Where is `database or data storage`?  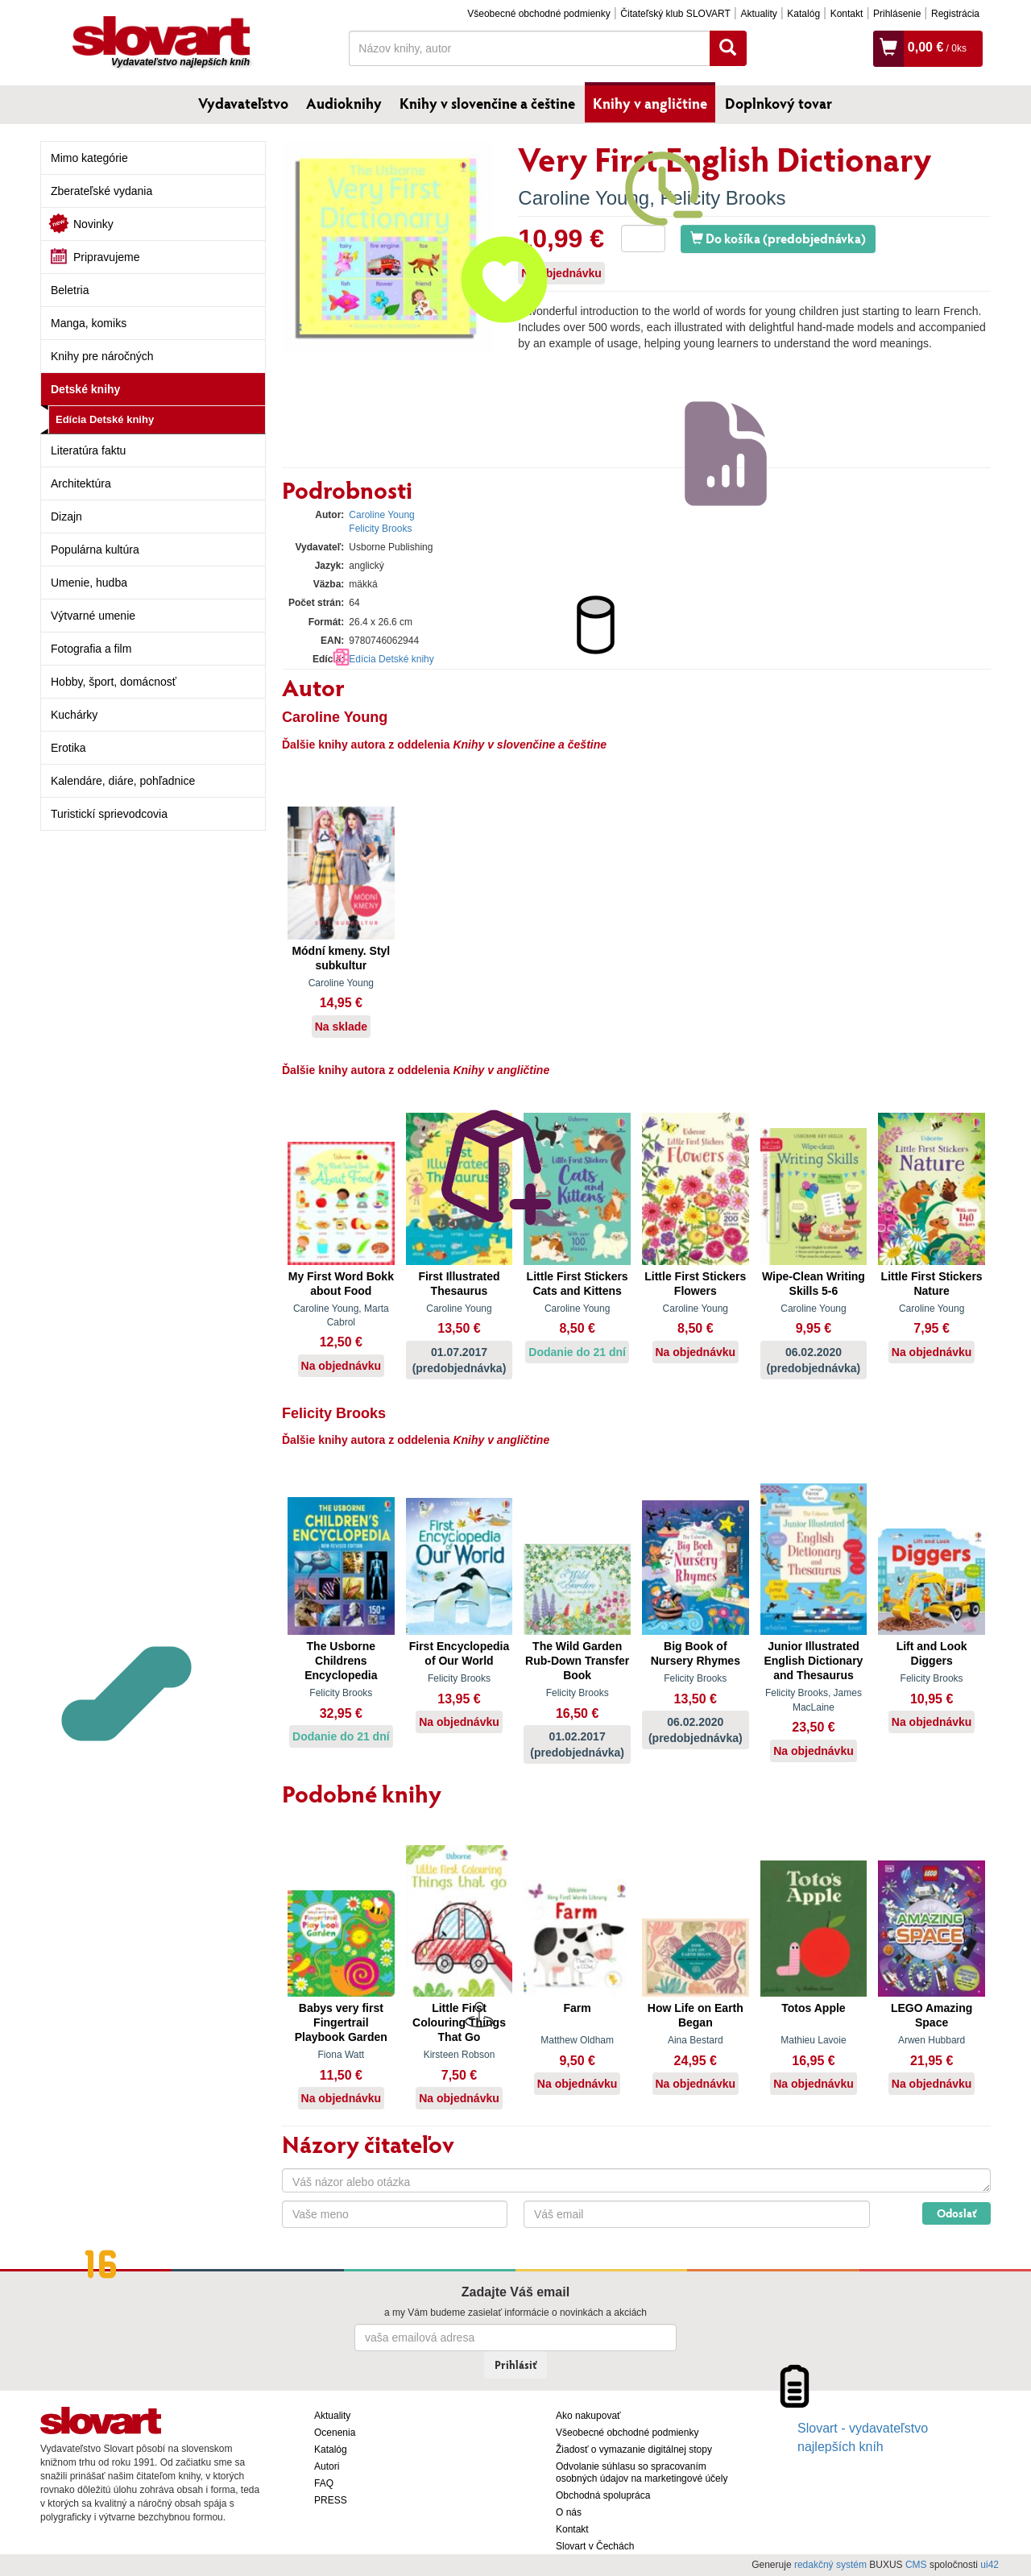
database or data storage is located at coordinates (595, 624).